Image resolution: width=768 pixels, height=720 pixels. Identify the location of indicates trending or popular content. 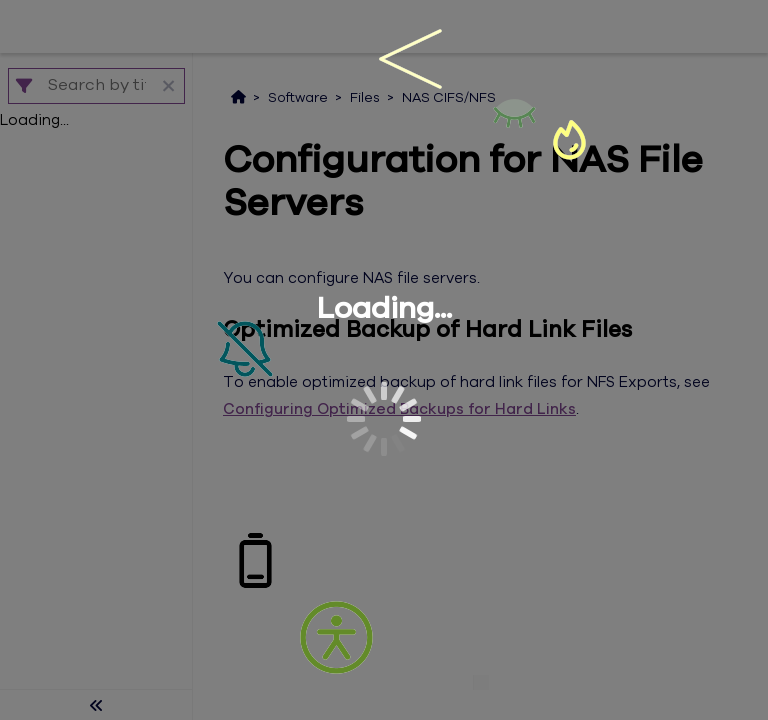
(569, 140).